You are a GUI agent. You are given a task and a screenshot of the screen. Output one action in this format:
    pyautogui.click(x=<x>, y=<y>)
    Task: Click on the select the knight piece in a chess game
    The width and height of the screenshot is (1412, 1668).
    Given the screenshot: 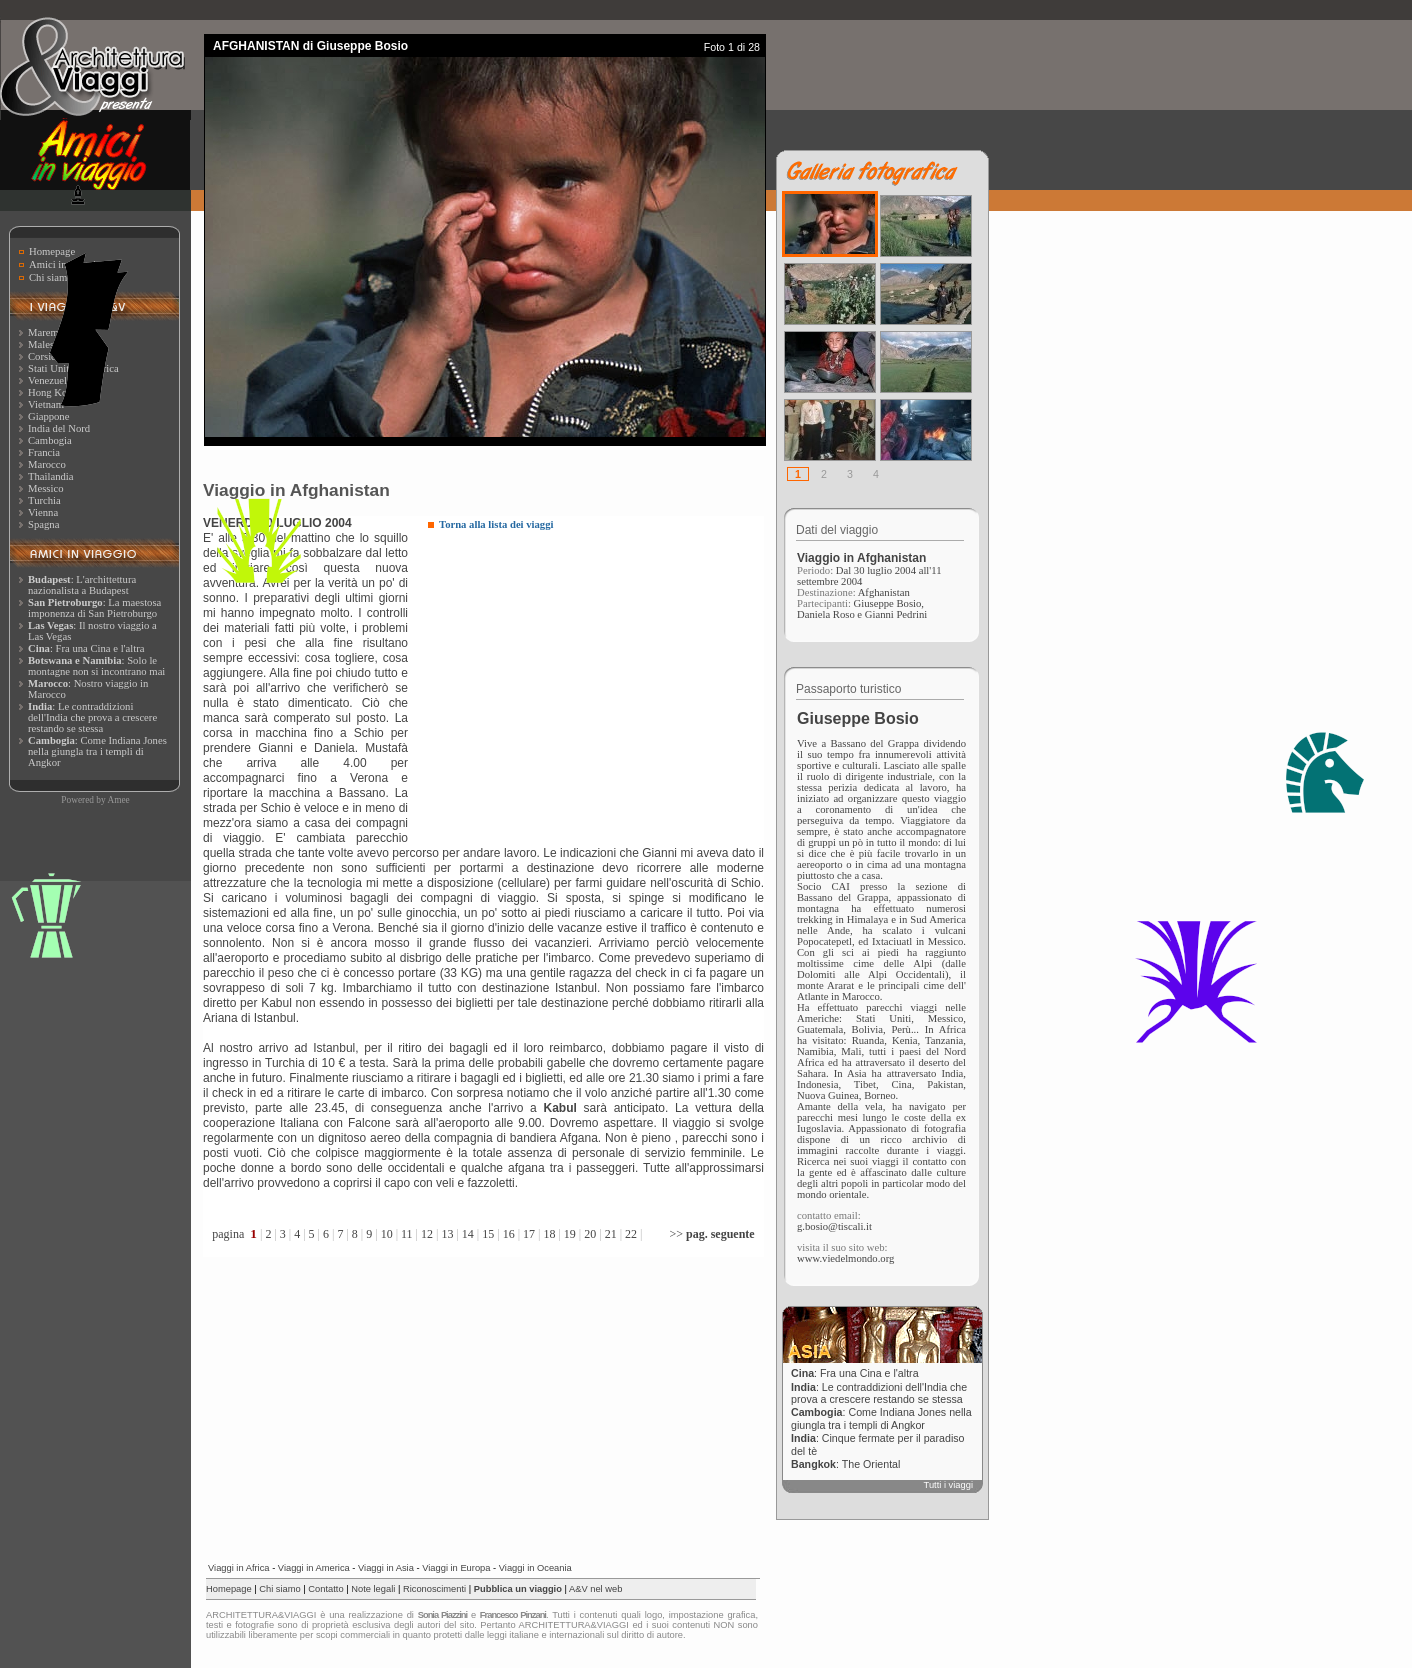 What is the action you would take?
    pyautogui.click(x=1325, y=772)
    